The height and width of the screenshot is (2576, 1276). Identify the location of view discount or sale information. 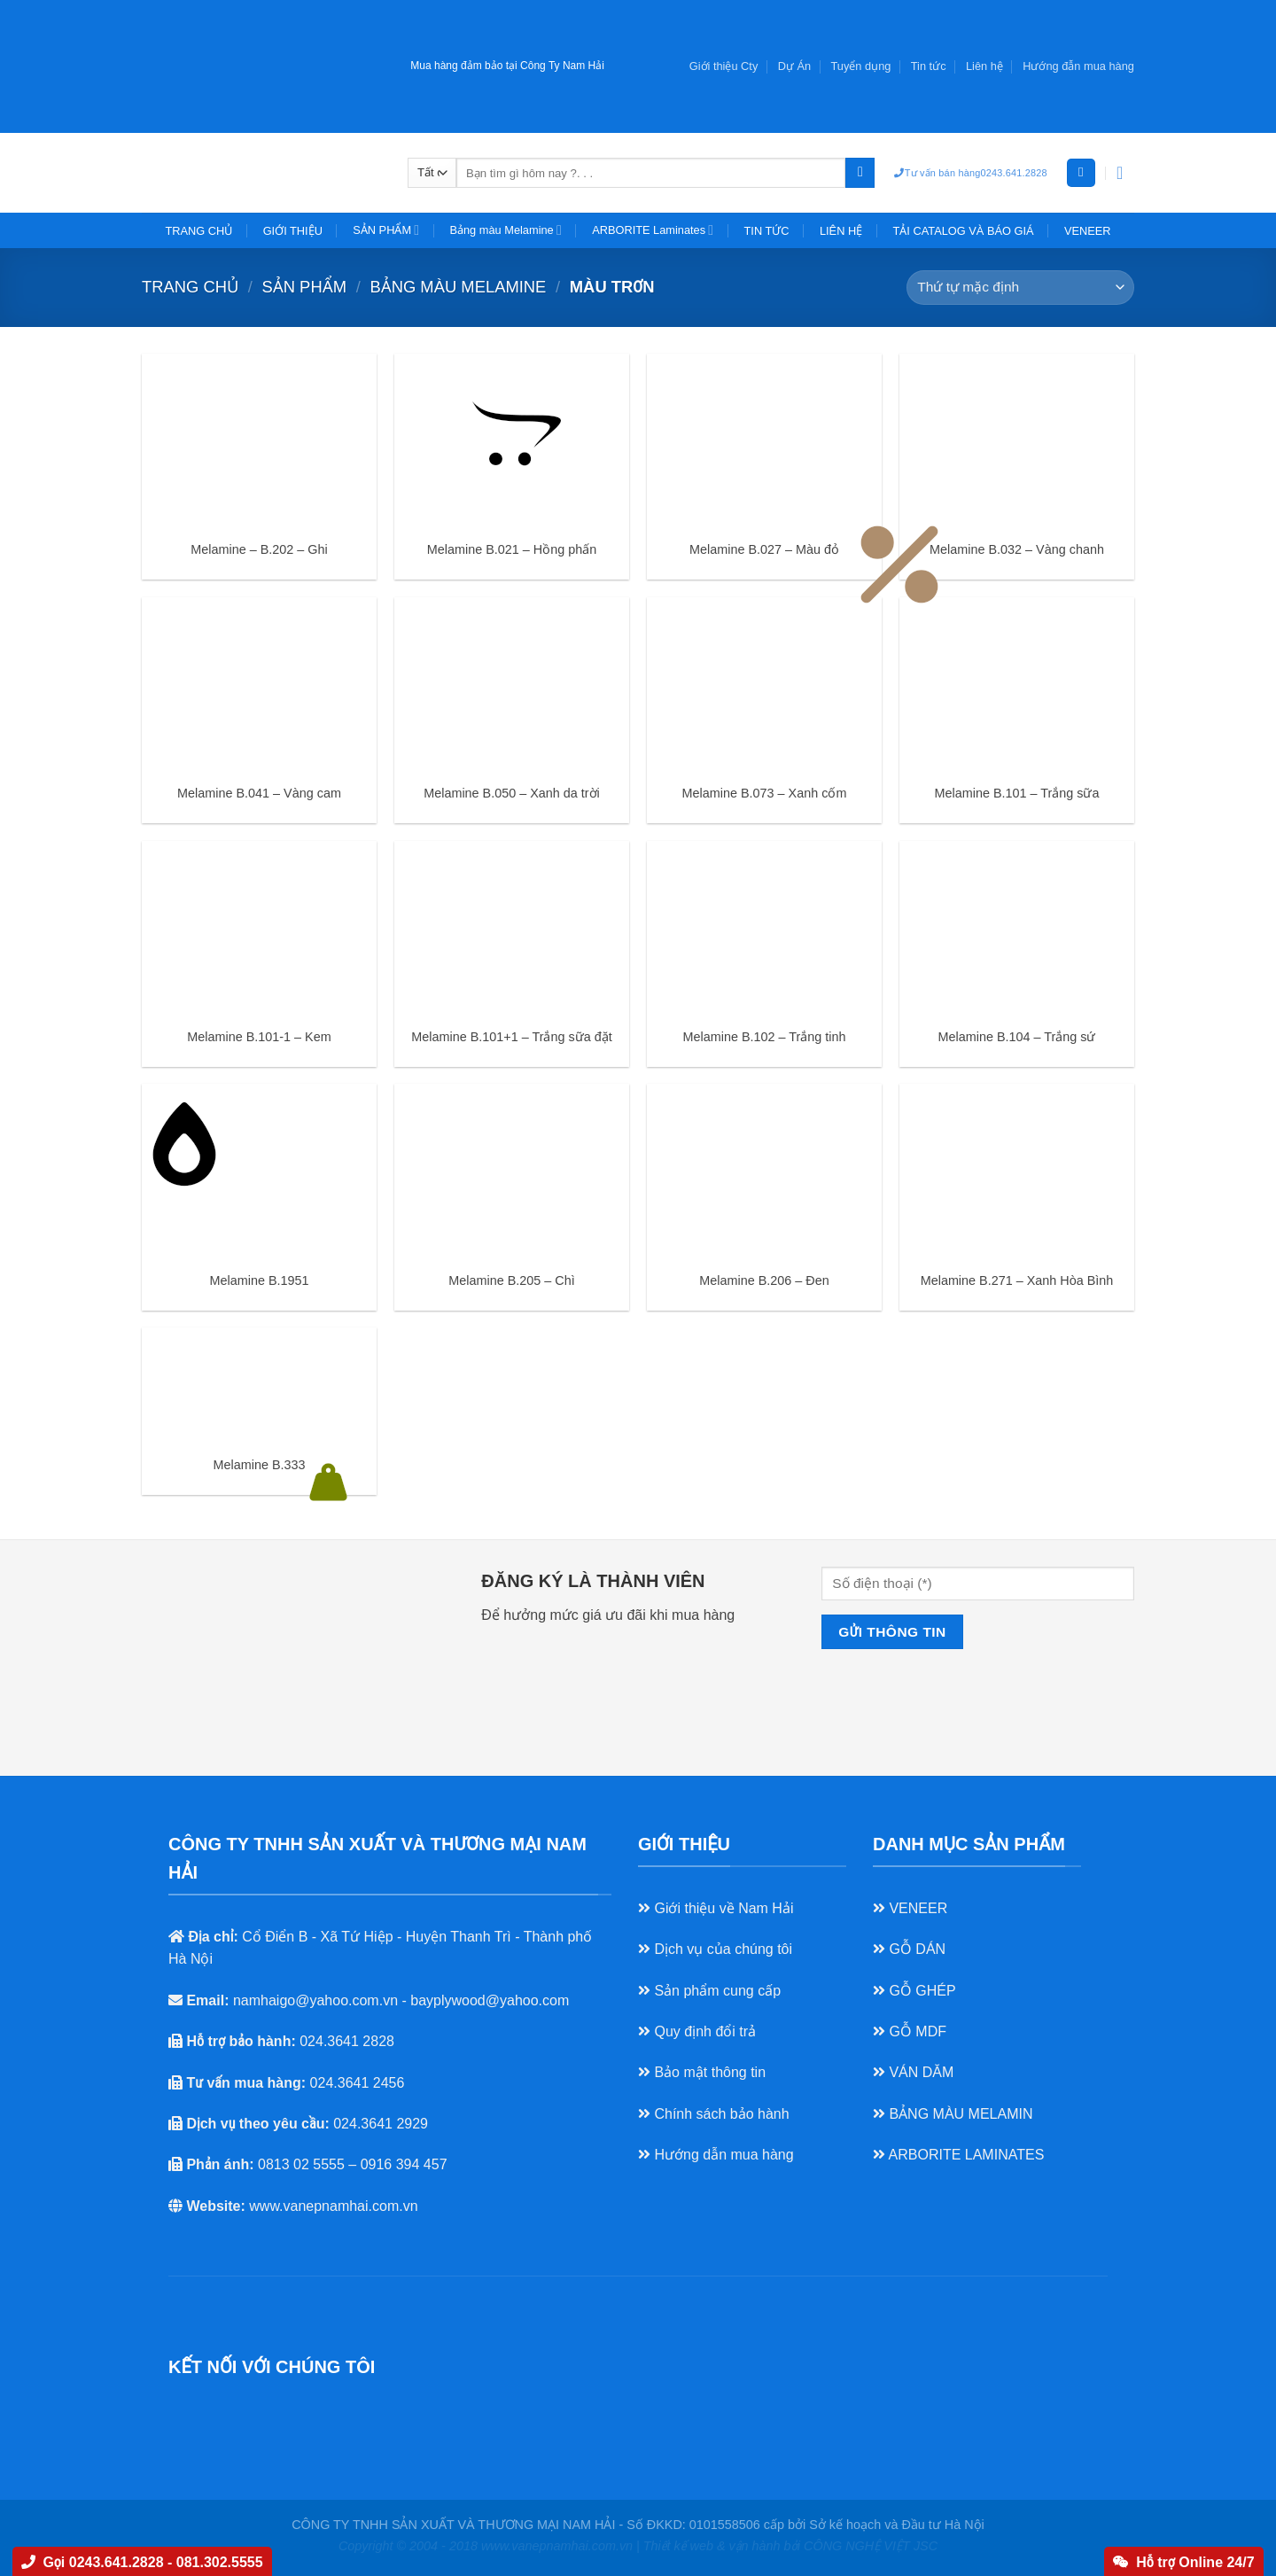
(899, 564).